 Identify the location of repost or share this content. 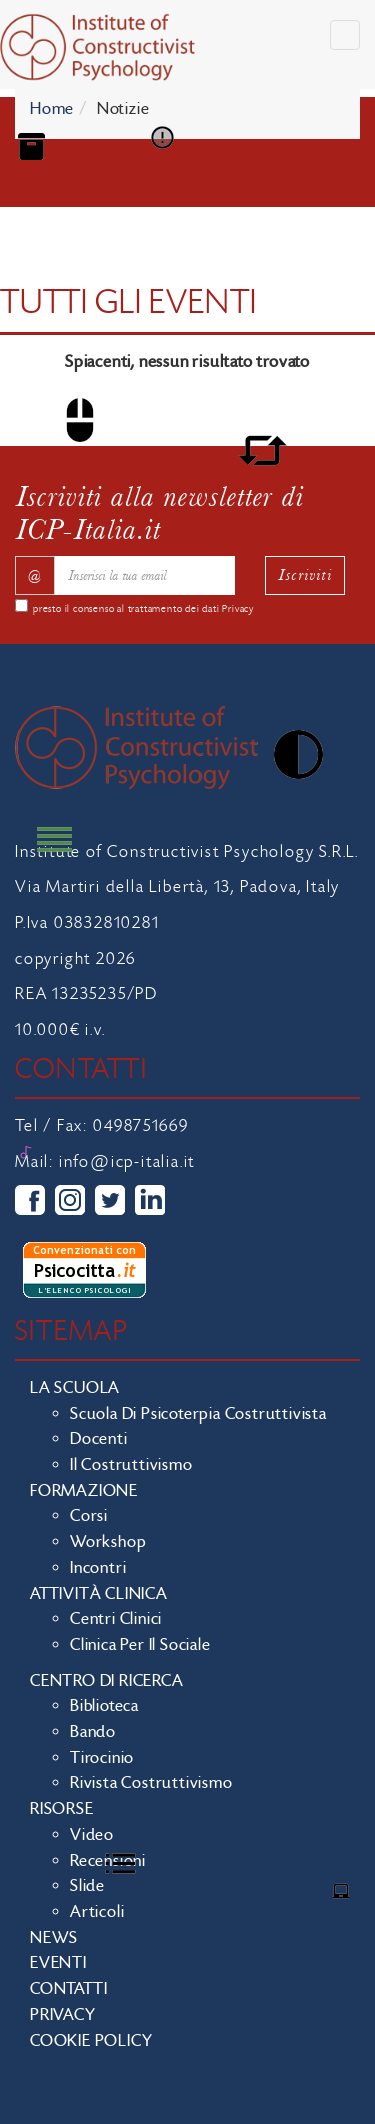
(262, 450).